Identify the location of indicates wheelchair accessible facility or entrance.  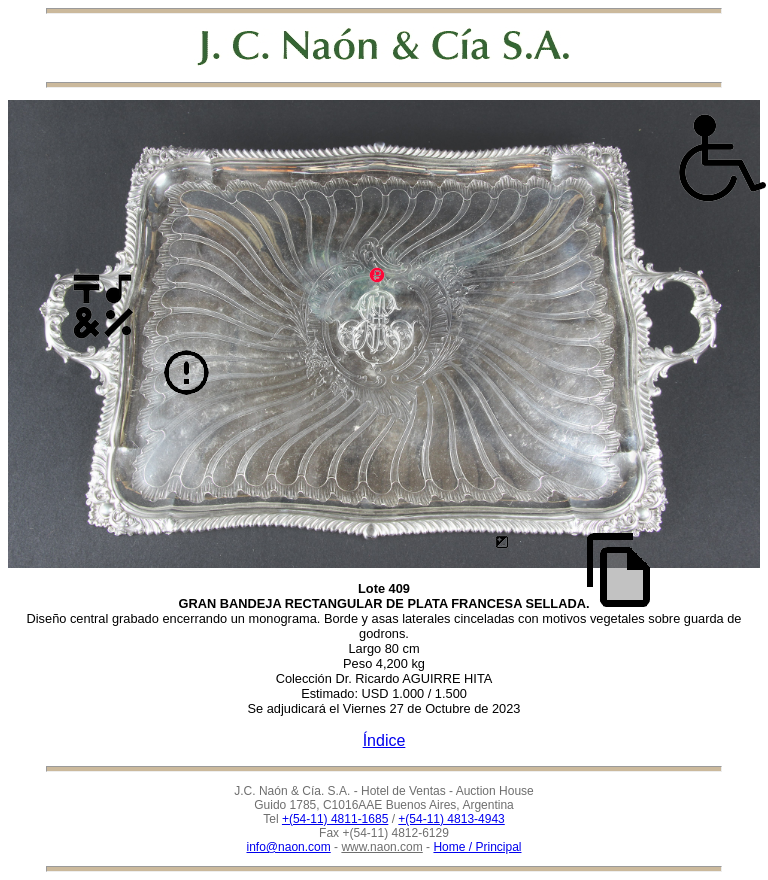
(714, 159).